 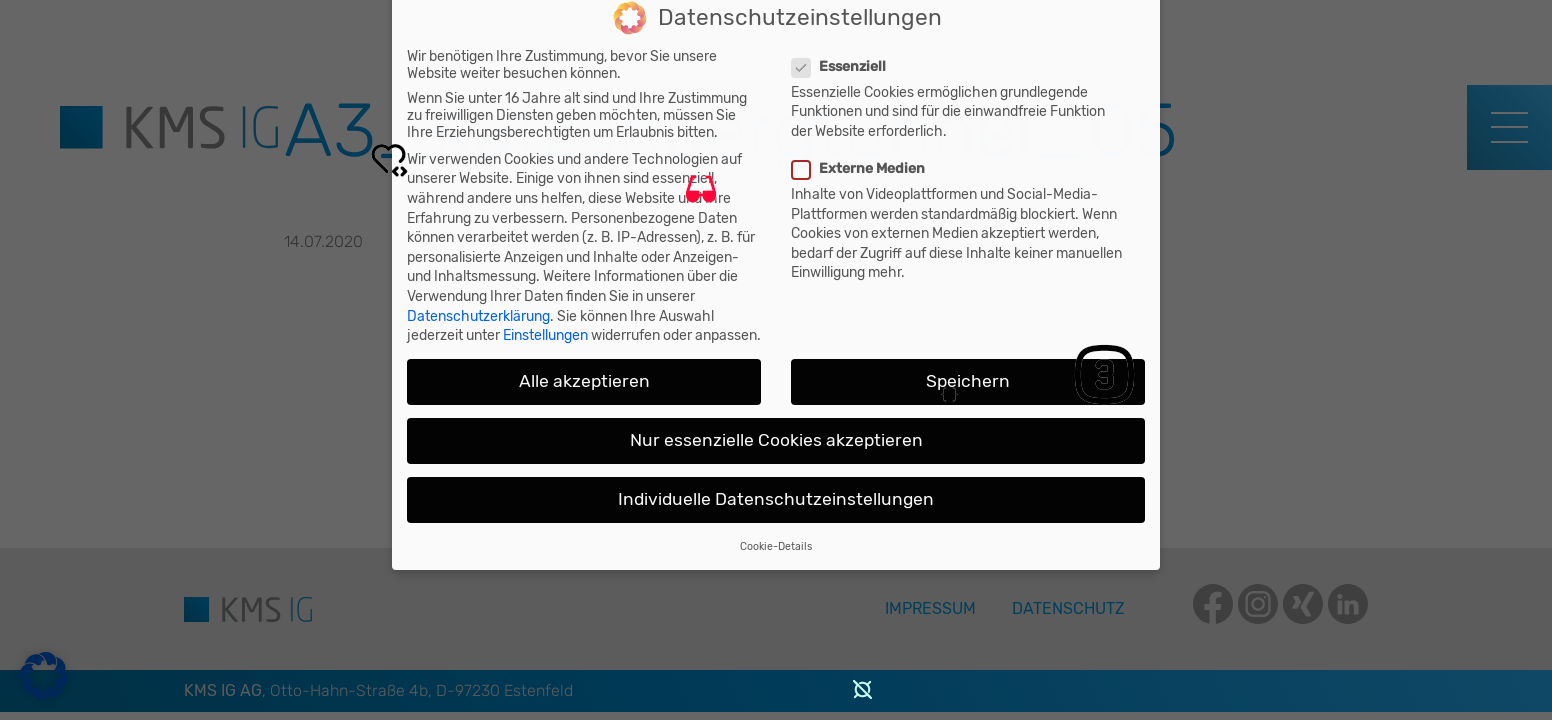 What do you see at coordinates (701, 189) in the screenshot?
I see `toggle sun protection or outdoor mode` at bounding box center [701, 189].